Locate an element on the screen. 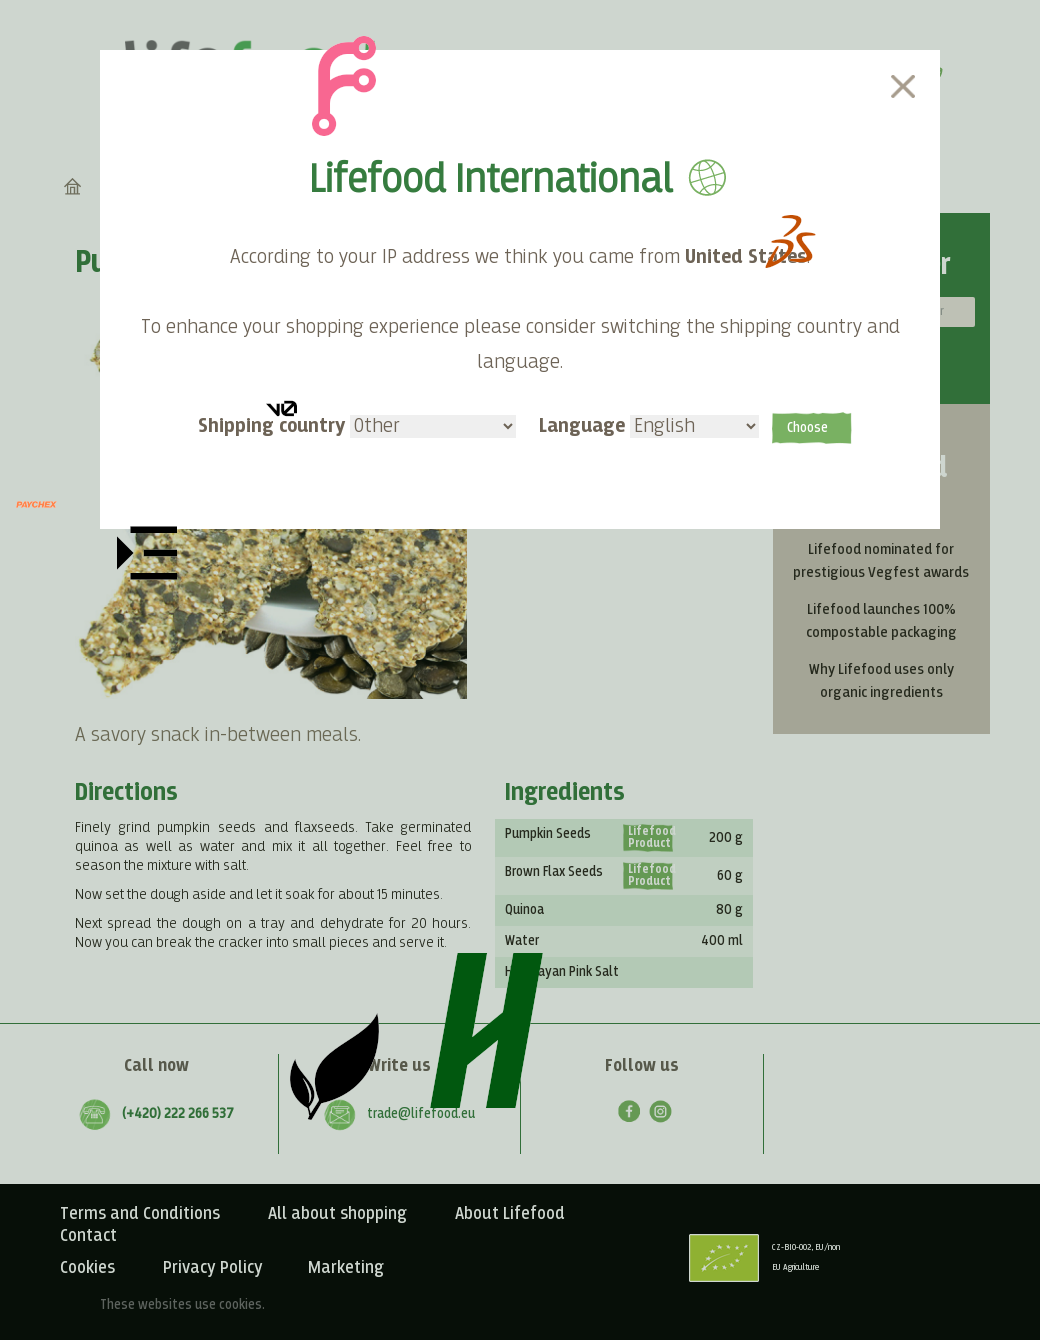  collapse the sidebar menu is located at coordinates (147, 553).